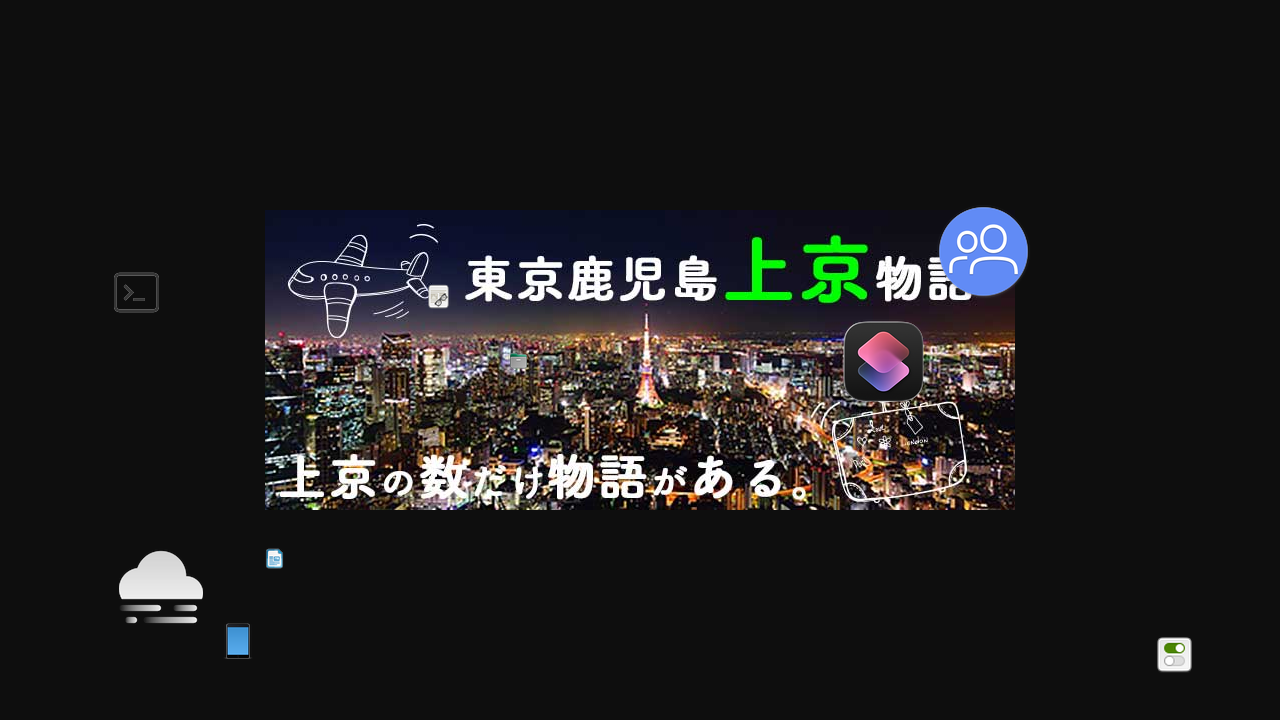  Describe the element at coordinates (274, 558) in the screenshot. I see `open a text document file` at that location.